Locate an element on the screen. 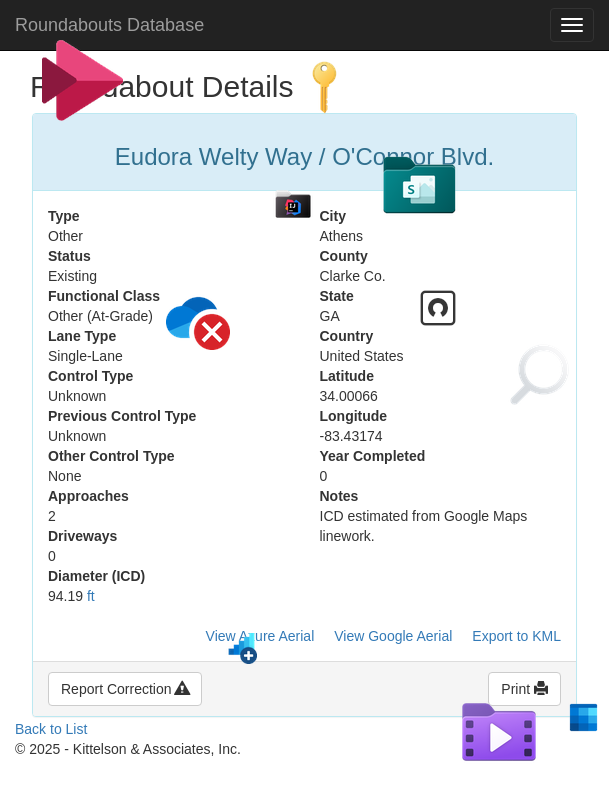 This screenshot has width=609, height=789. open the search application is located at coordinates (539, 373).